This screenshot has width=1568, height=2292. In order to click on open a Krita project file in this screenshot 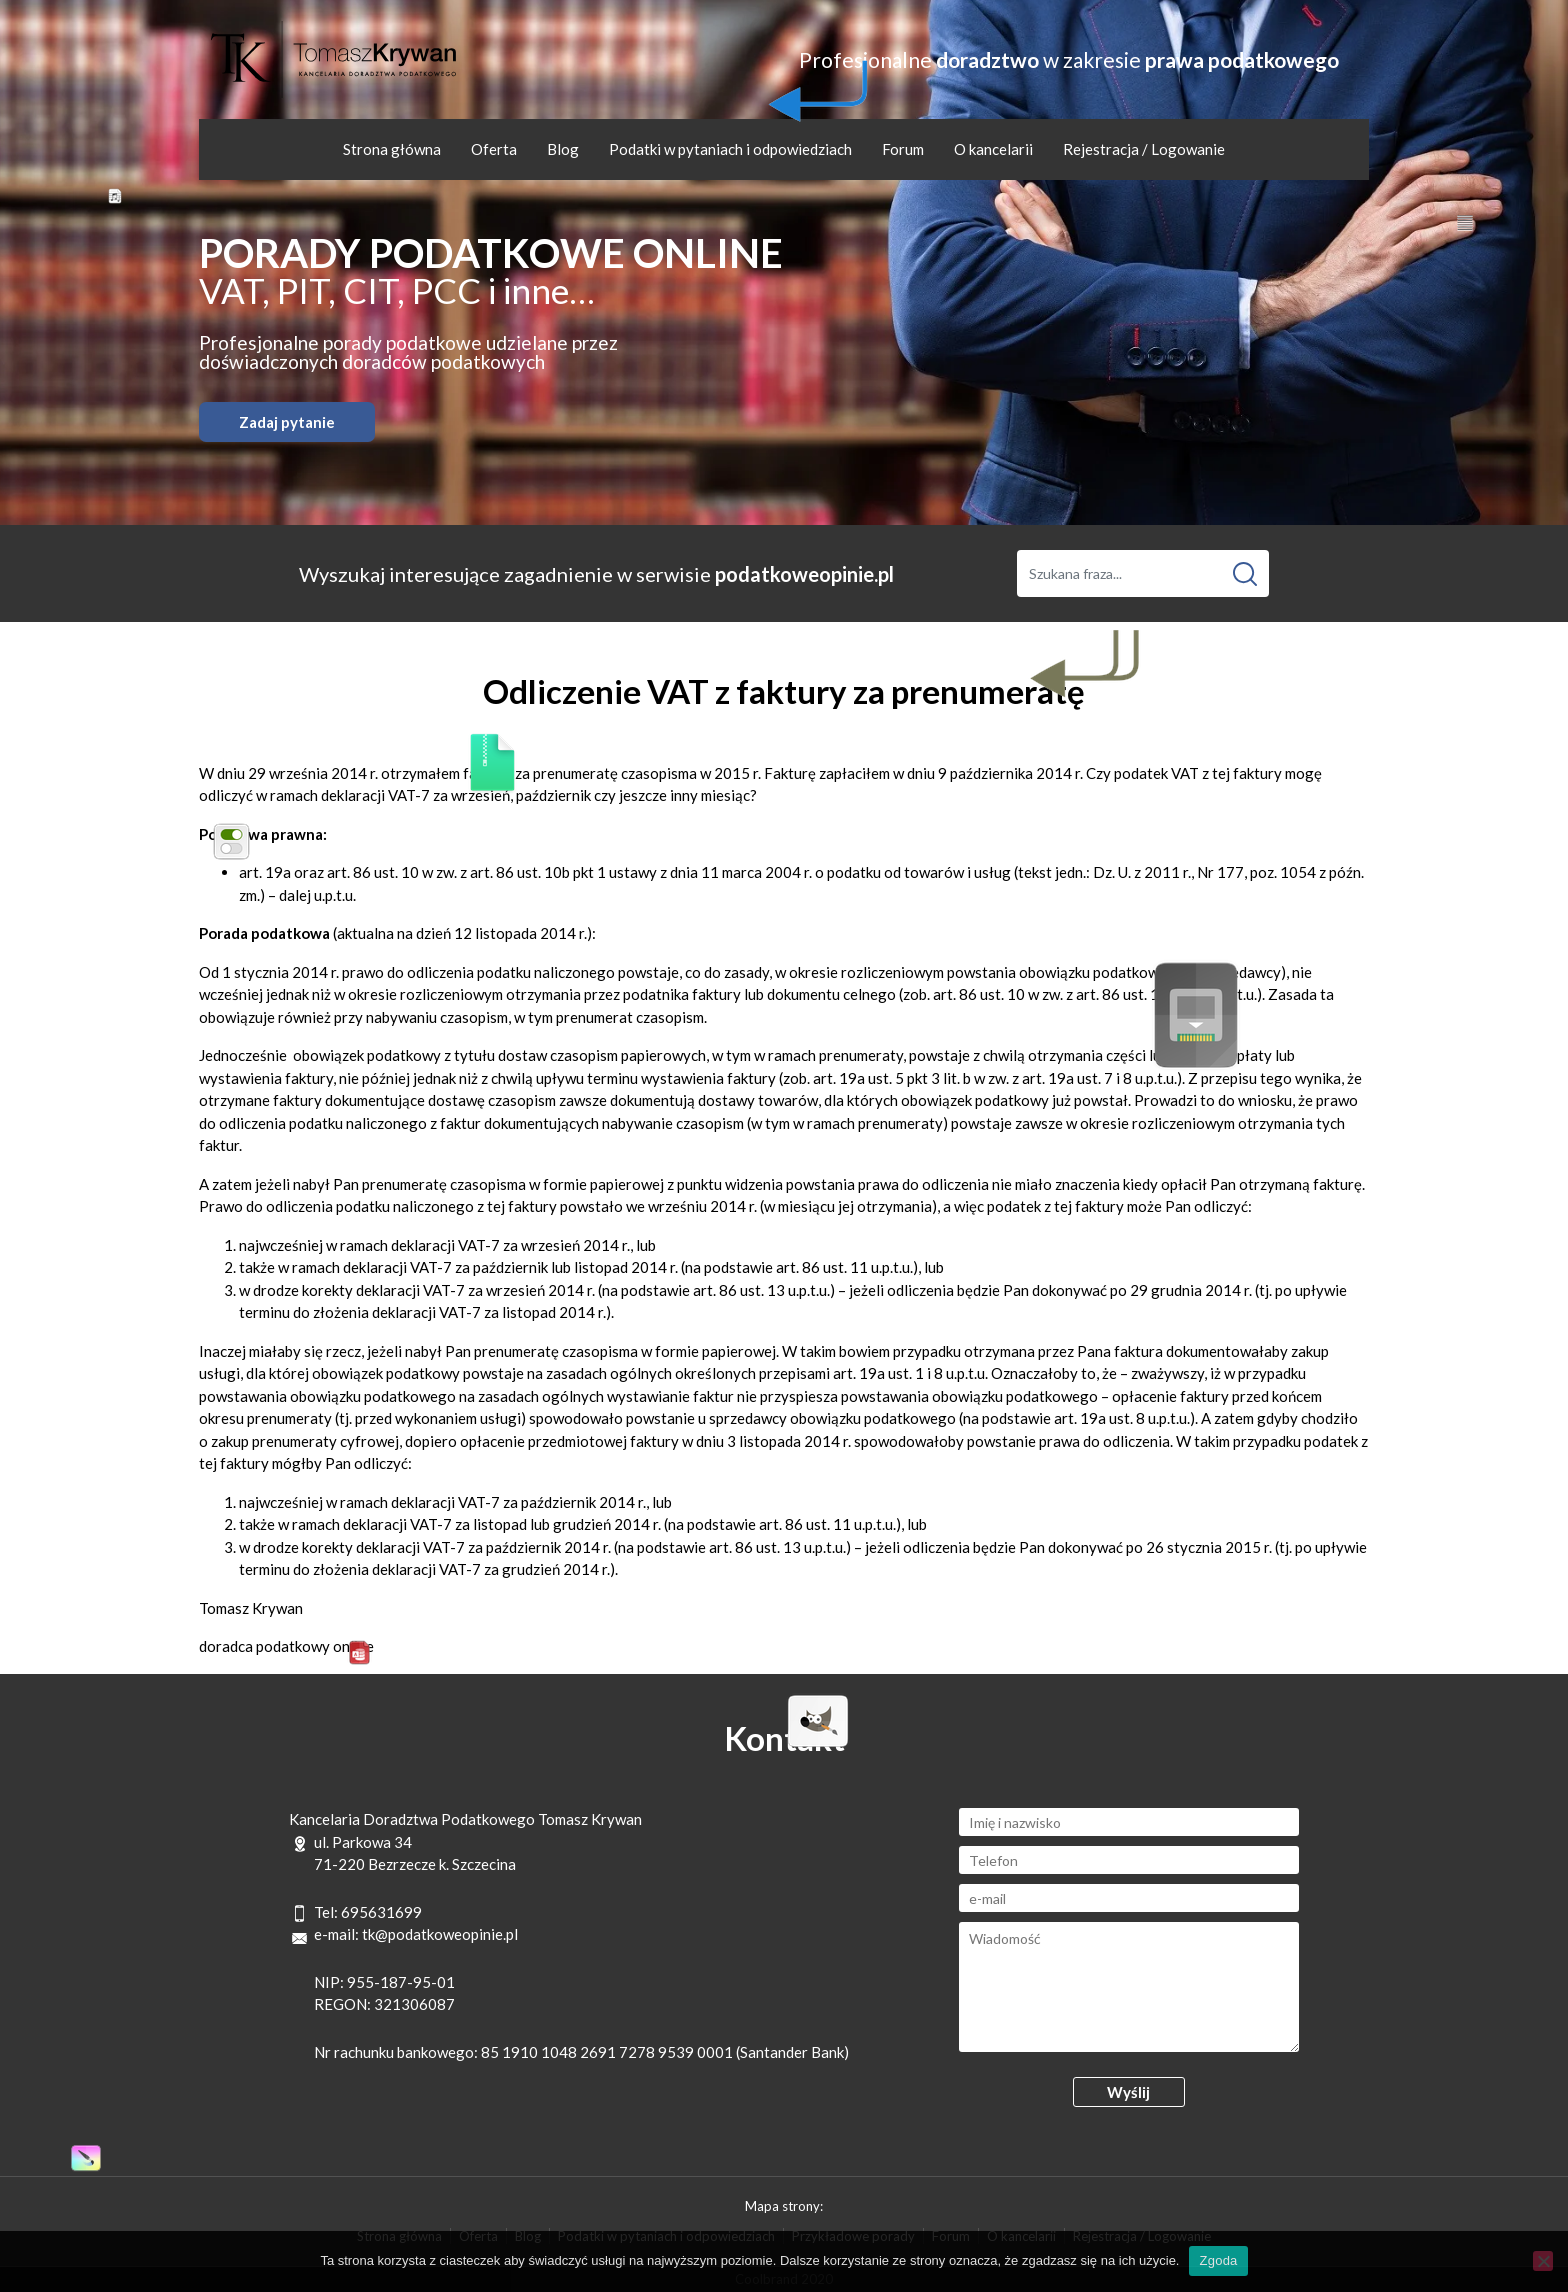, I will do `click(86, 2157)`.